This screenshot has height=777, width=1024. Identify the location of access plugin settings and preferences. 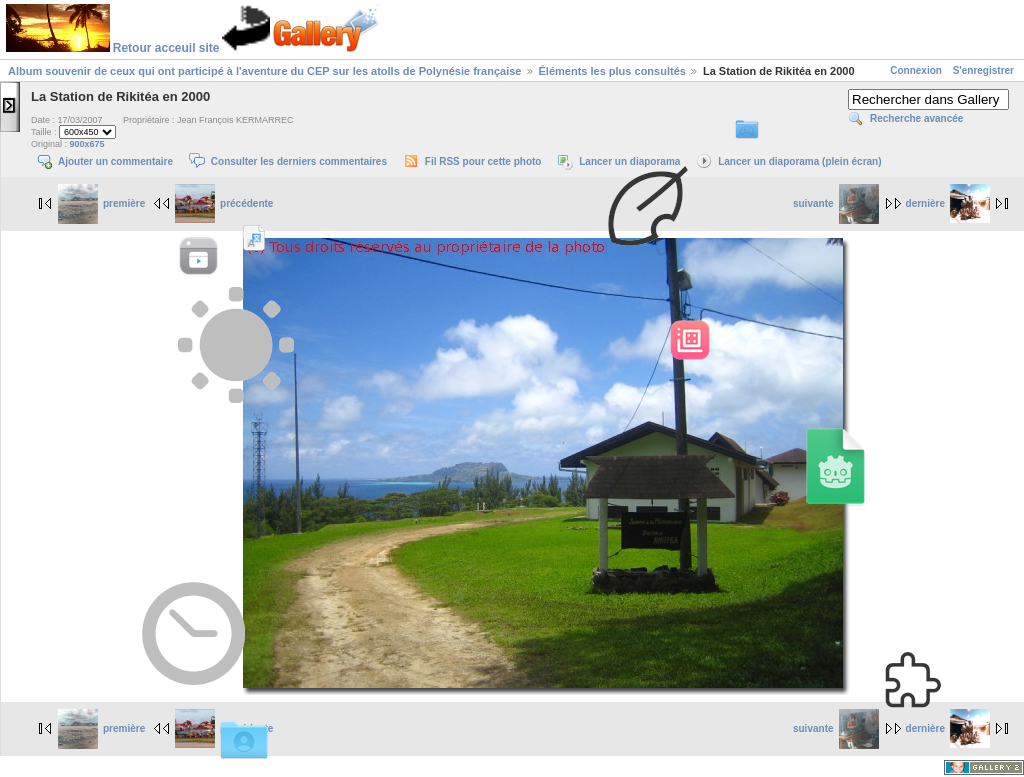
(911, 681).